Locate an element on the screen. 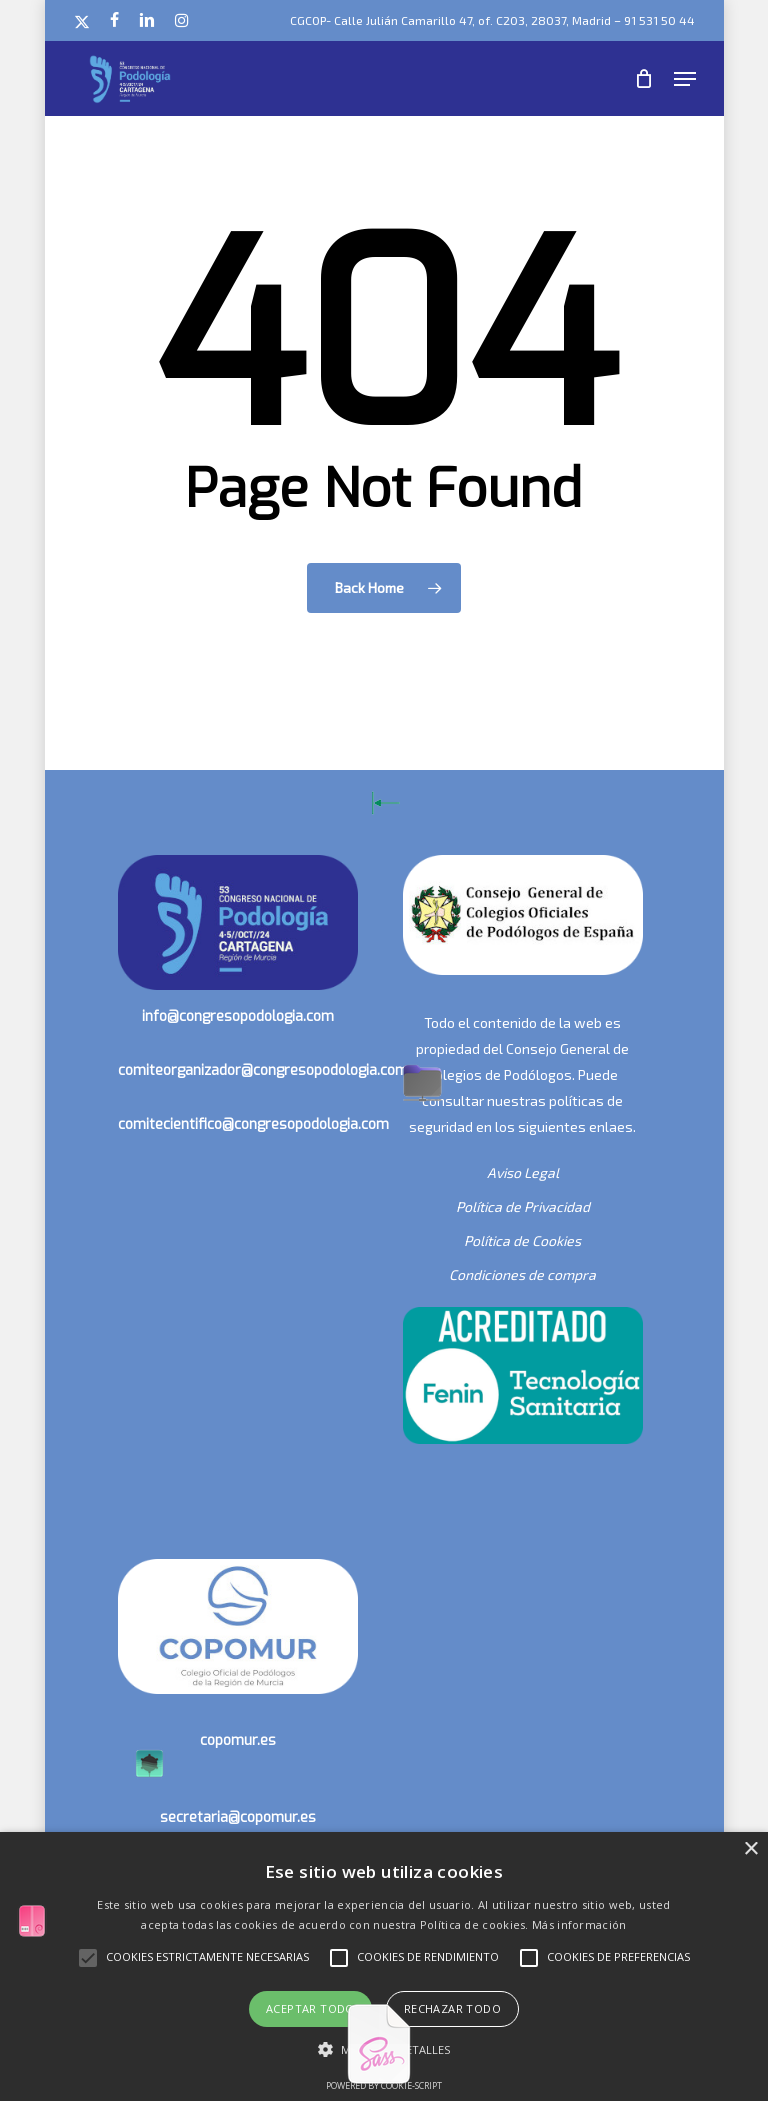 Image resolution: width=768 pixels, height=2101 pixels. go to the first item in a list or sequence is located at coordinates (386, 803).